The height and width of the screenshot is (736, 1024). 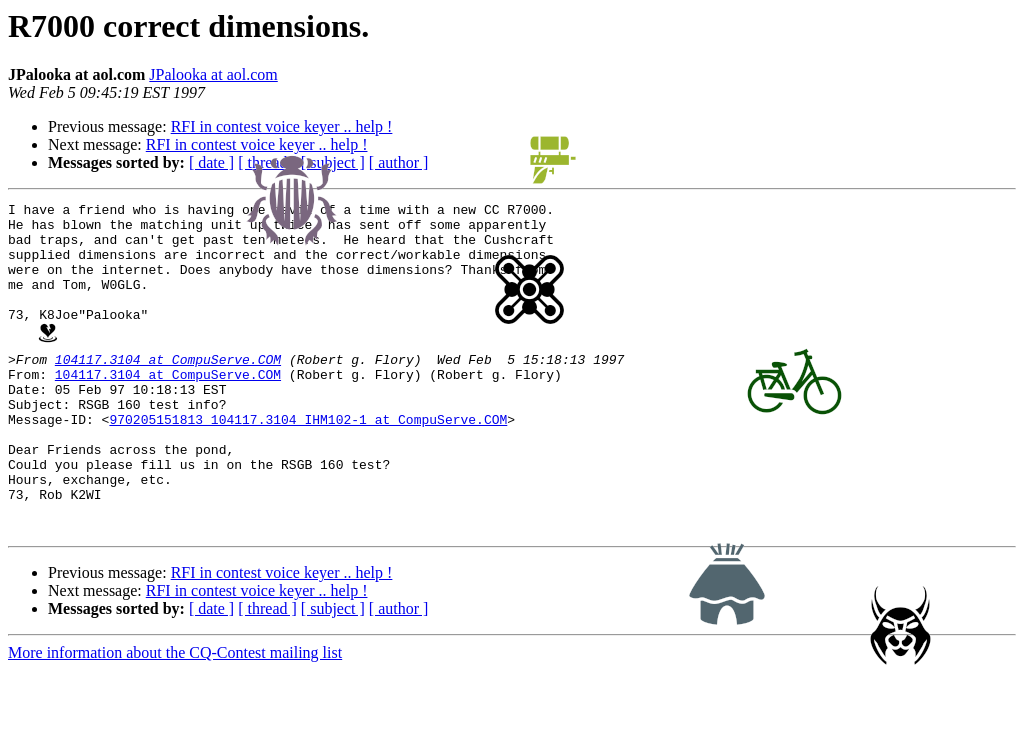 What do you see at coordinates (292, 201) in the screenshot?
I see `egyptian or ancient history themed game element` at bounding box center [292, 201].